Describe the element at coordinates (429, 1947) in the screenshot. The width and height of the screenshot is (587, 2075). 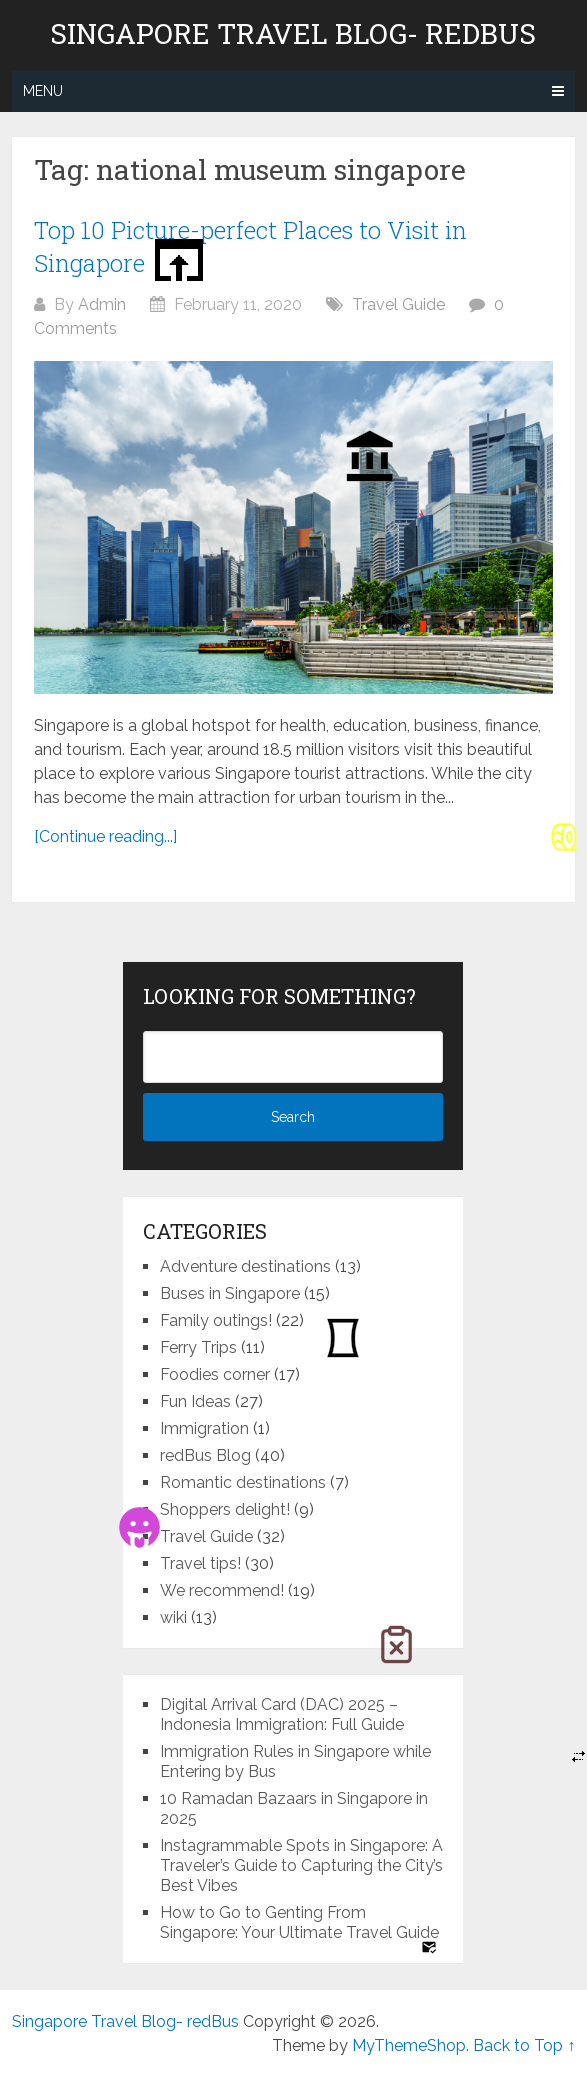
I see `mark email as read` at that location.